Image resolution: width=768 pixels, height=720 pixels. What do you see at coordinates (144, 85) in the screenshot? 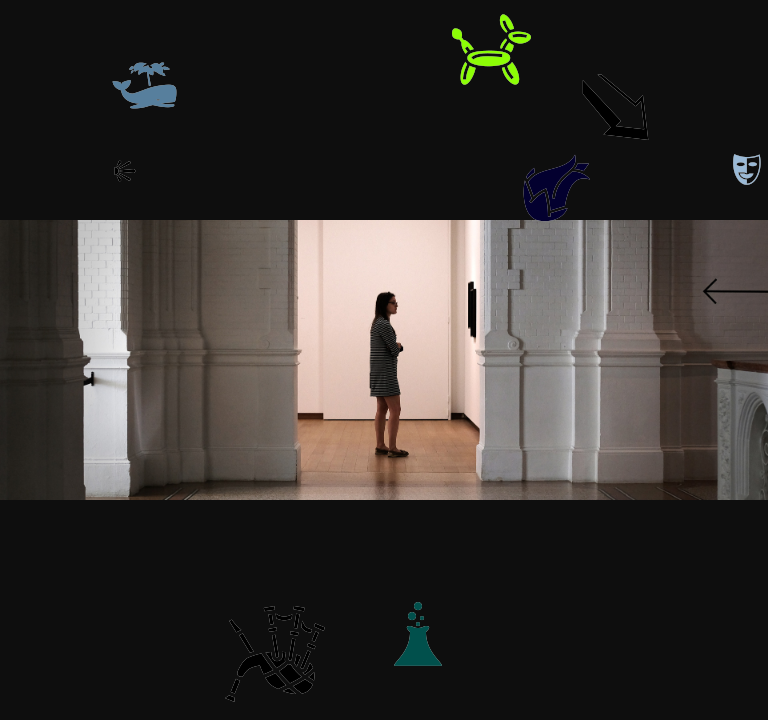
I see `ocean wildlife or marine life category` at bounding box center [144, 85].